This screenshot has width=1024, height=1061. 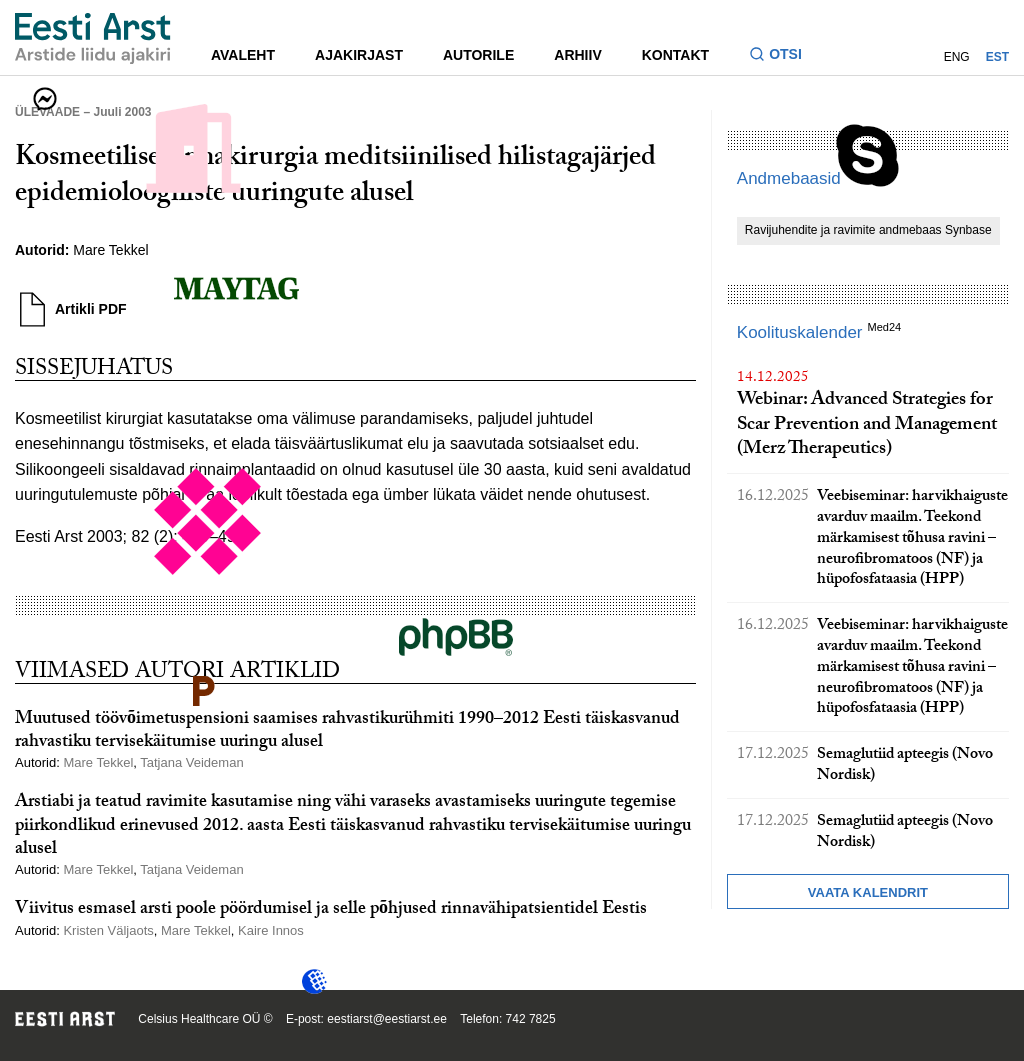 What do you see at coordinates (456, 637) in the screenshot?
I see `visit phpBB forum software website` at bounding box center [456, 637].